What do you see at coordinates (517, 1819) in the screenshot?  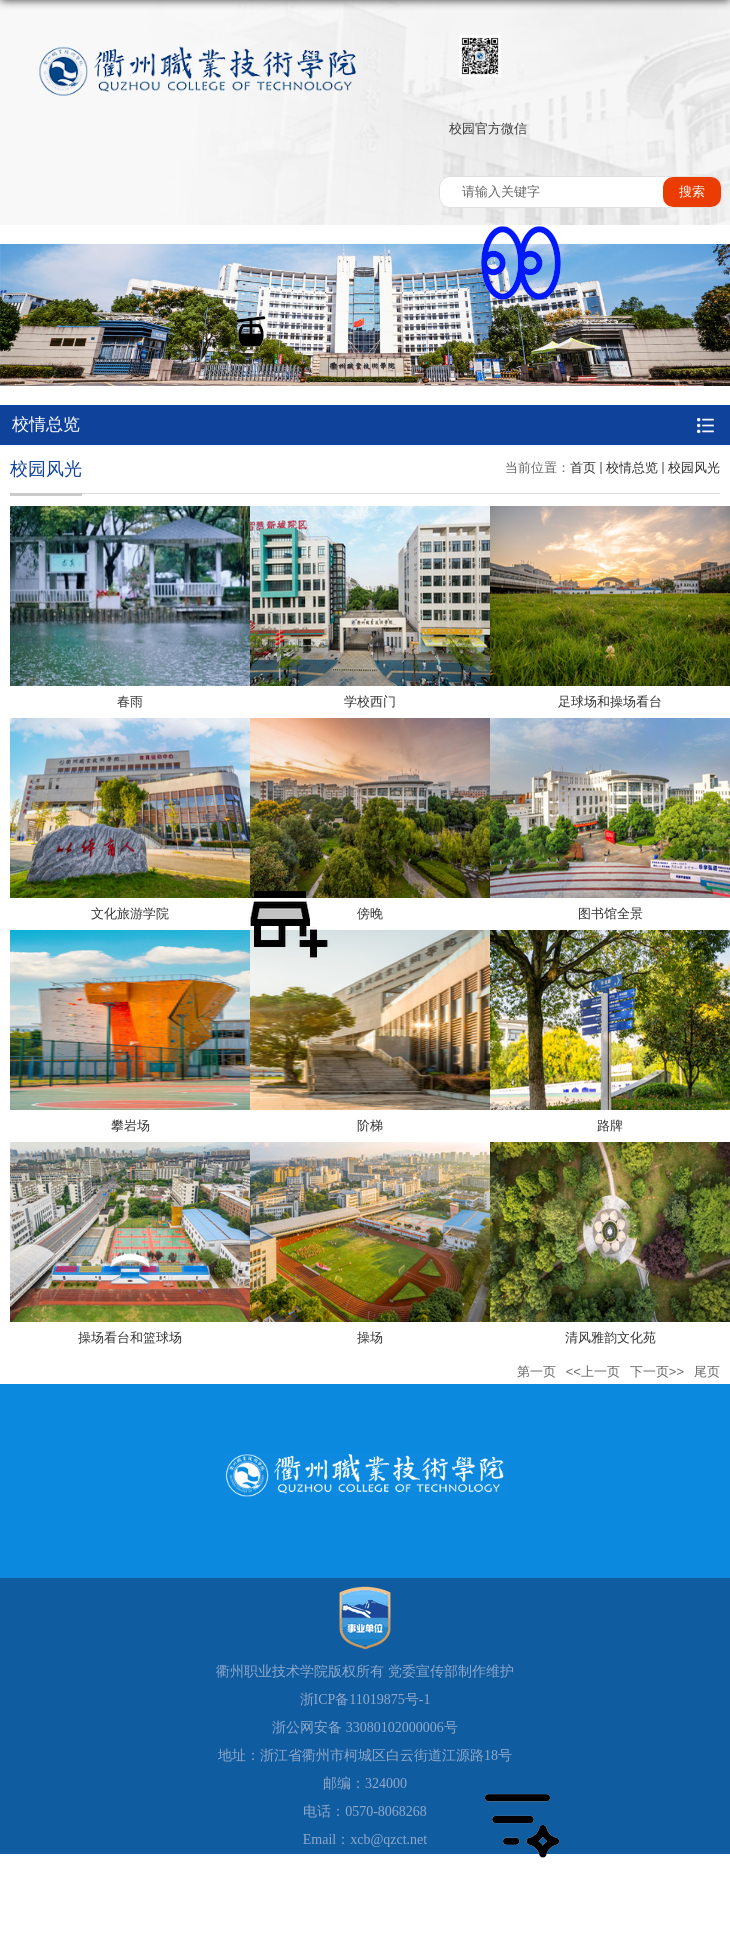 I see `apply AI-powered smart filters` at bounding box center [517, 1819].